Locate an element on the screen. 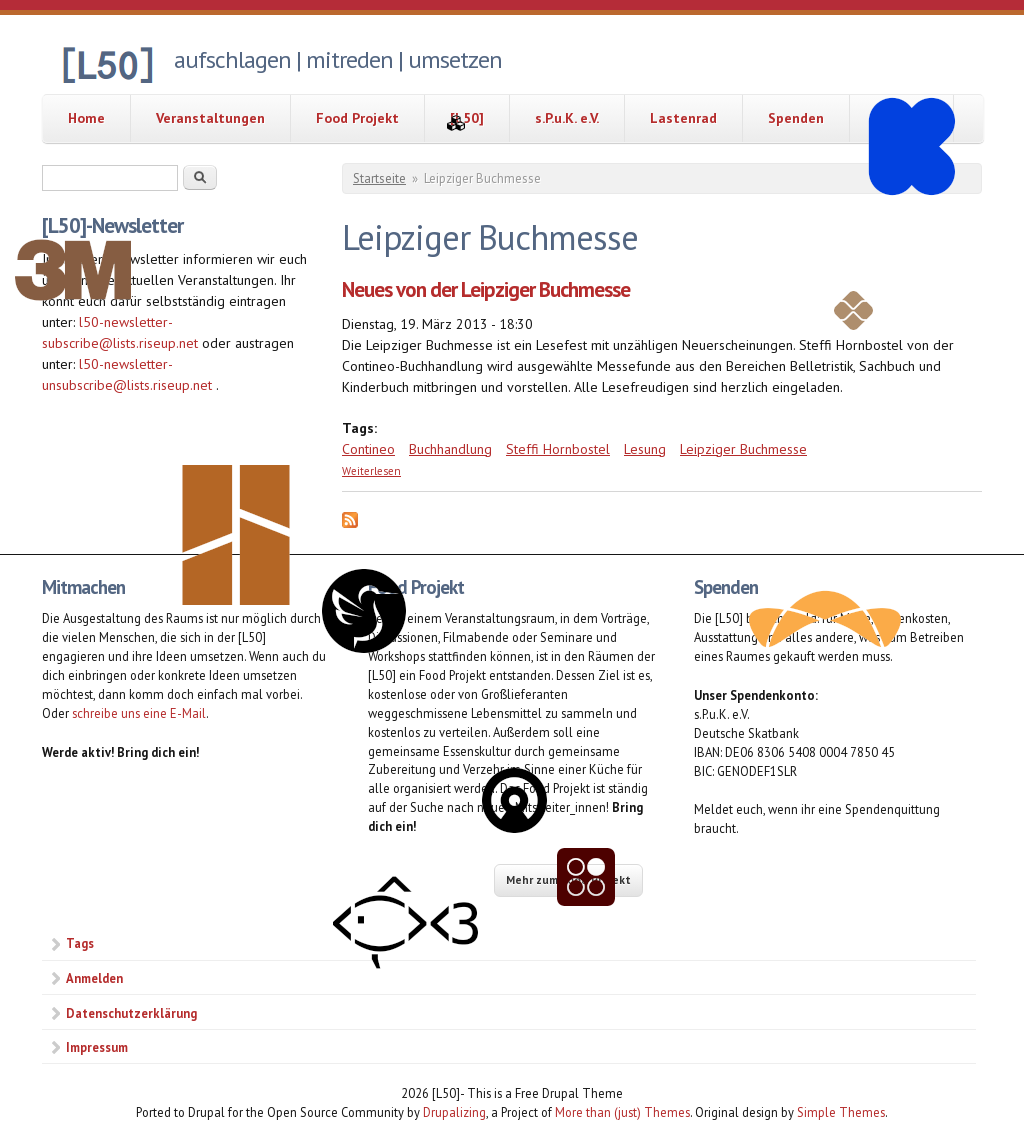 The height and width of the screenshot is (1142, 1024). open the Bambu Lab app or dashboard is located at coordinates (236, 535).